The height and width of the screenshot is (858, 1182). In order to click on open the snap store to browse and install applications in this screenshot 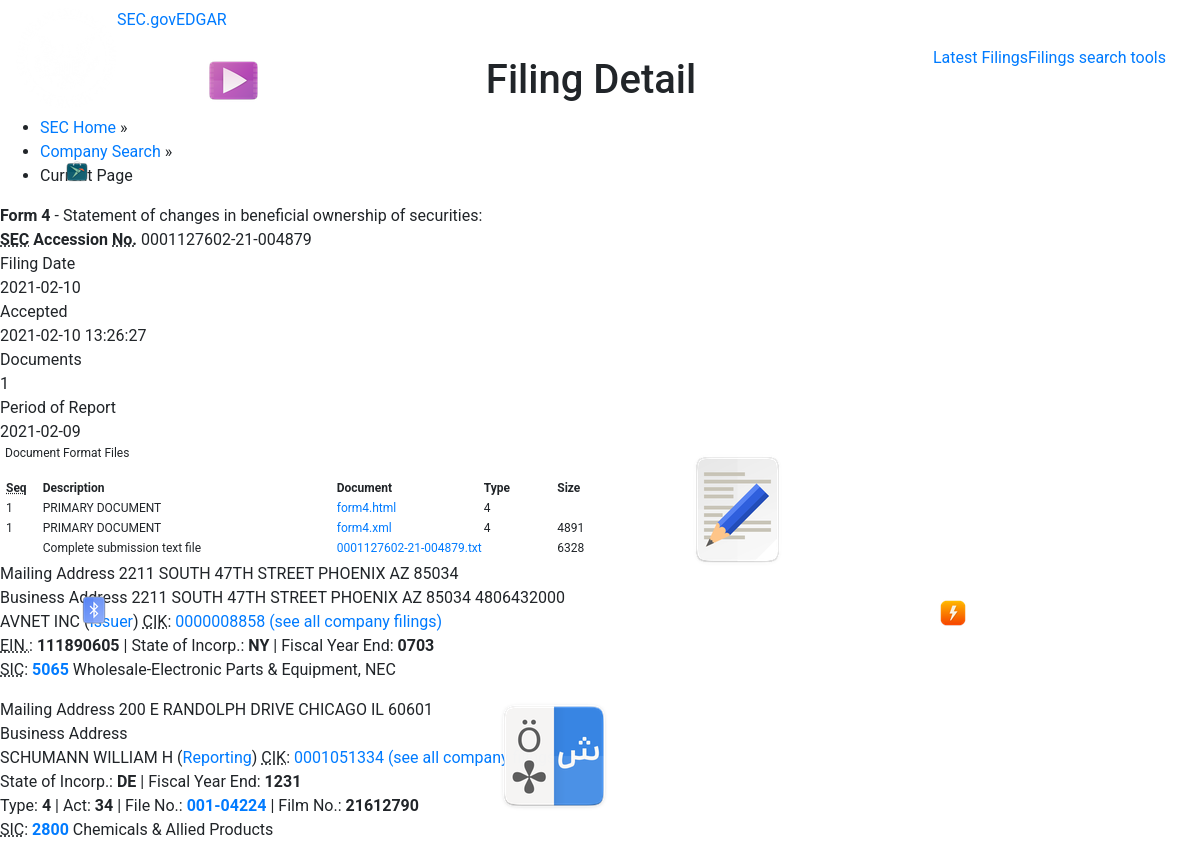, I will do `click(77, 172)`.